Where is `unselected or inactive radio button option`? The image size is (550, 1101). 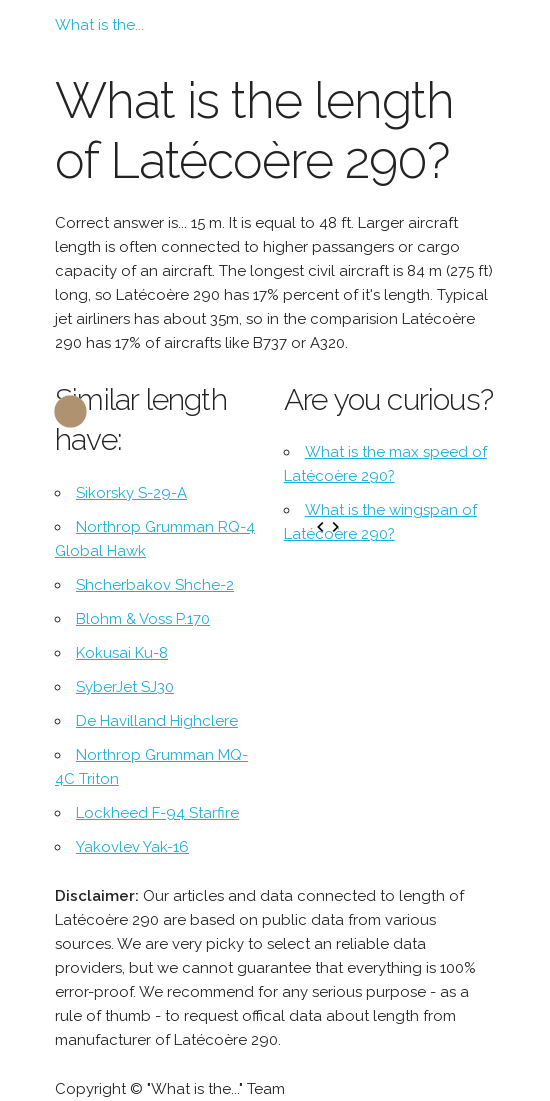
unselected or inactive radio button option is located at coordinates (70, 411).